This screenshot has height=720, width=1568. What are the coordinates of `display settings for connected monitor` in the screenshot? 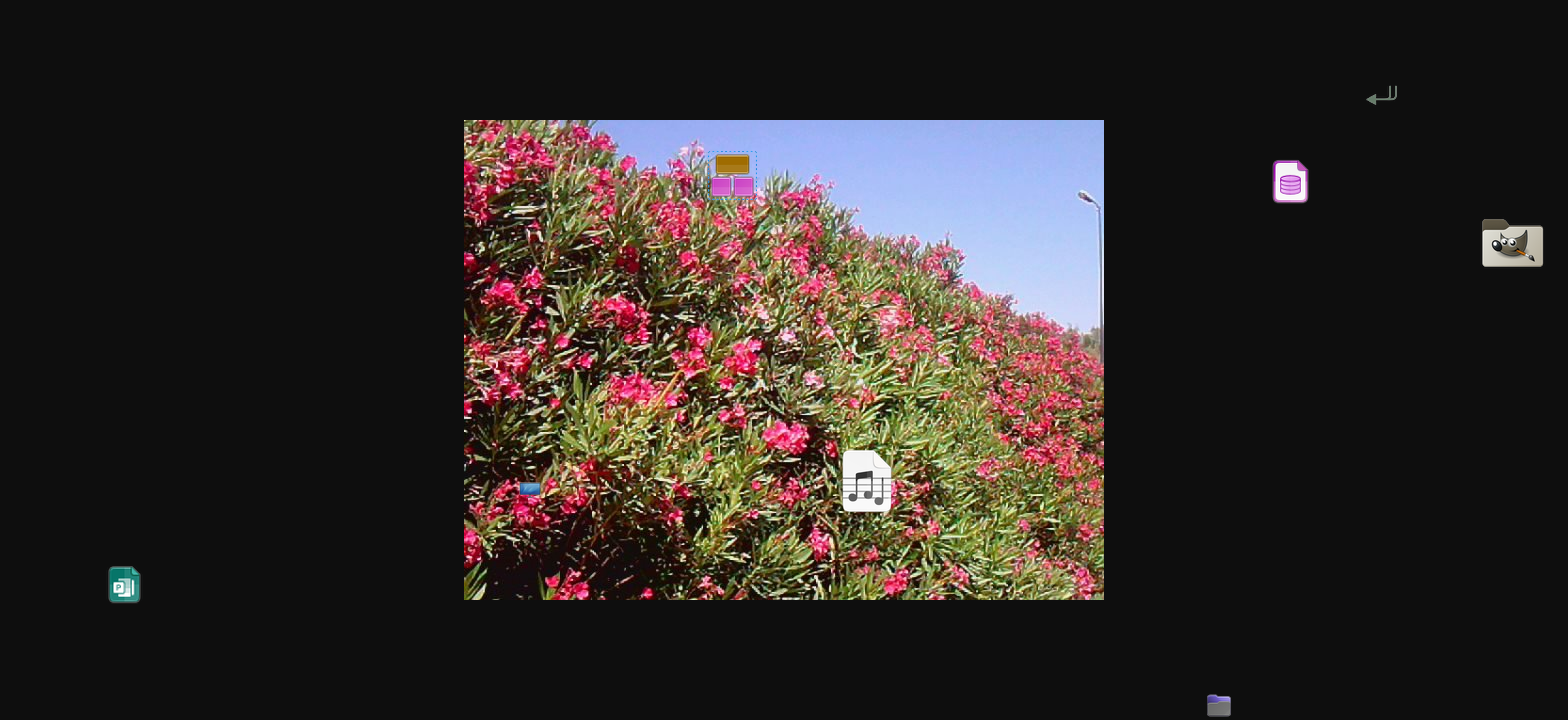 It's located at (530, 488).